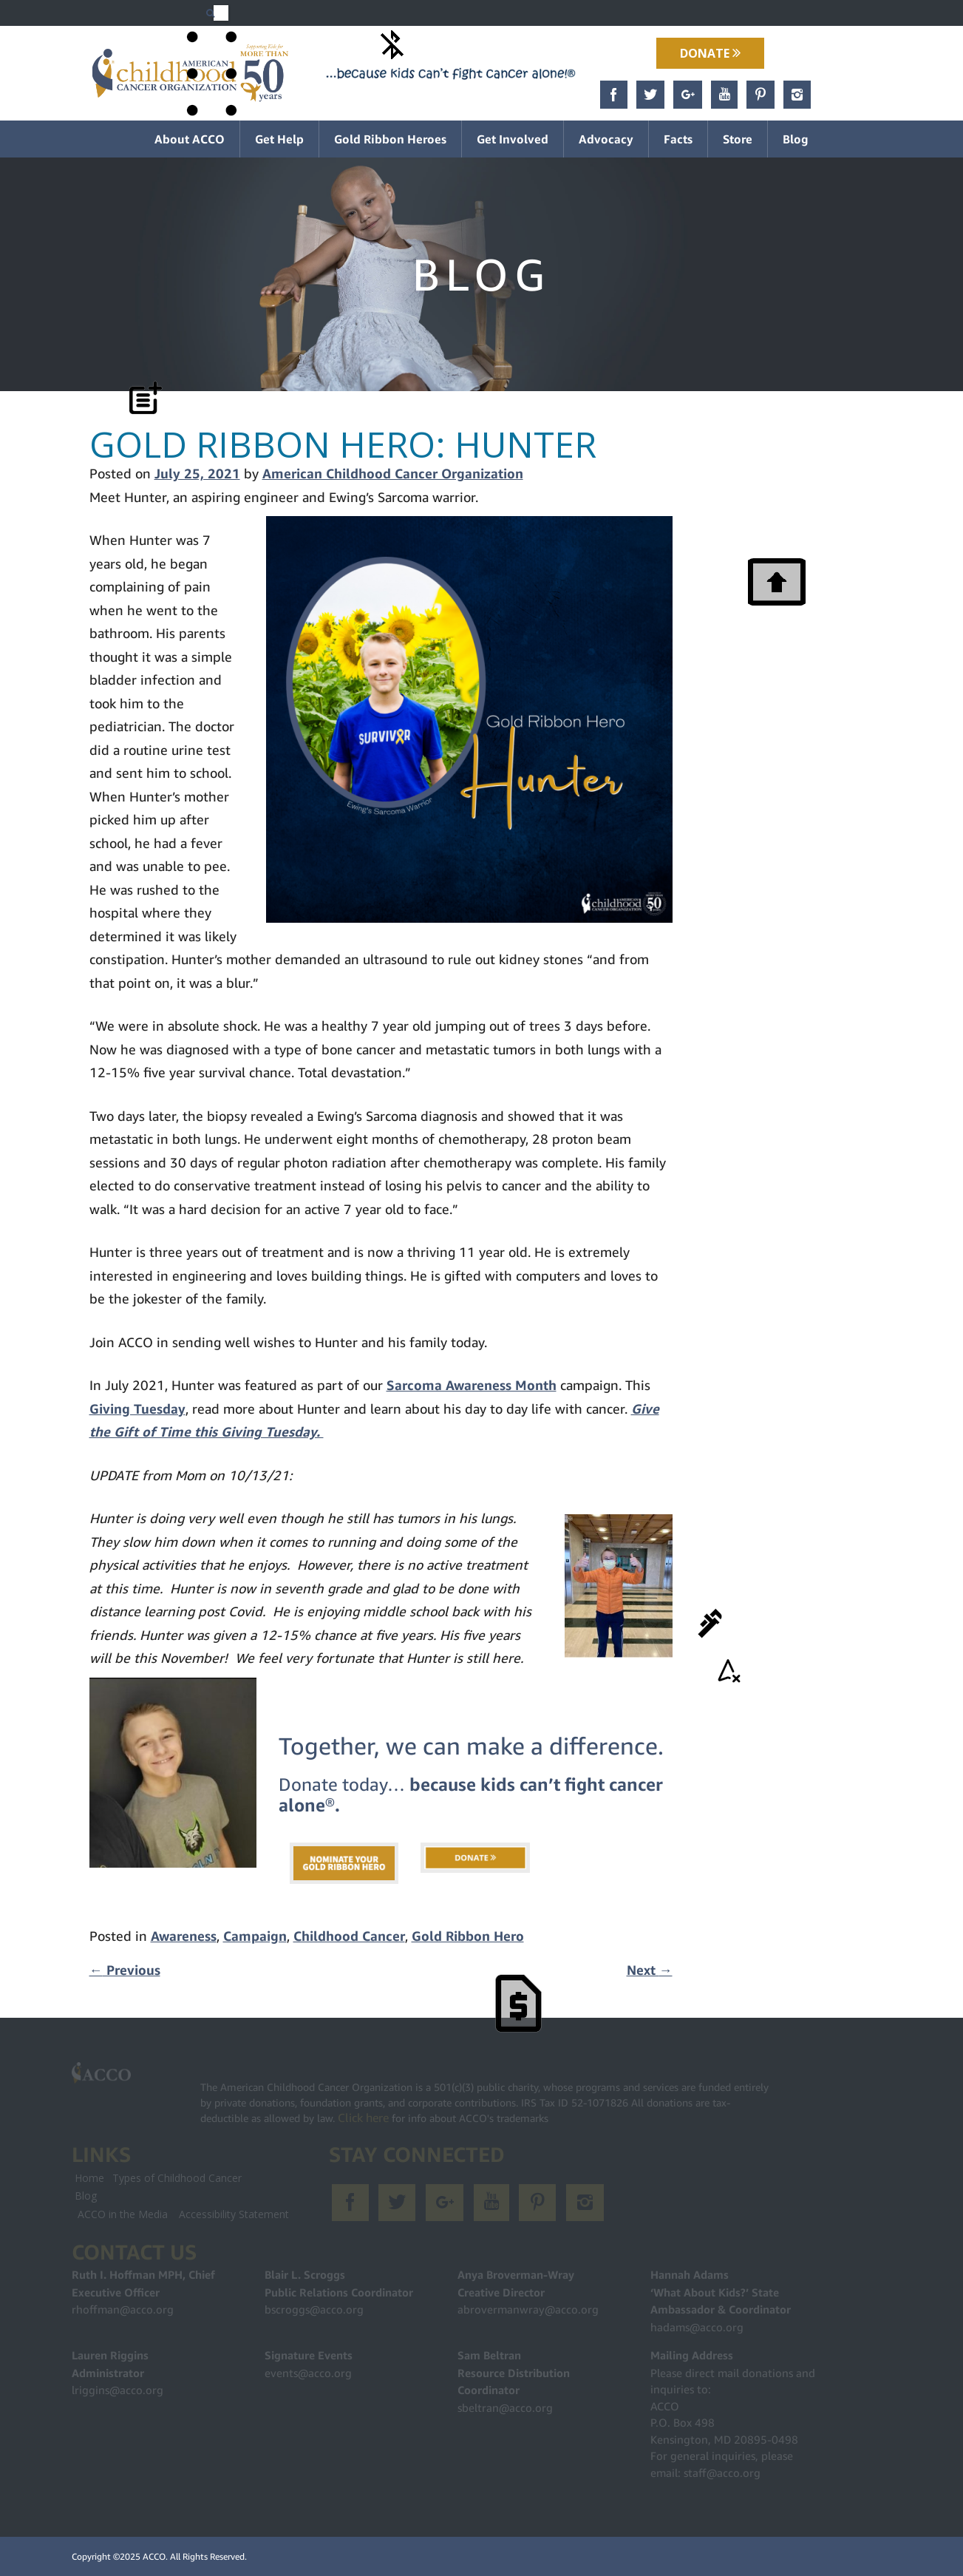 This screenshot has width=963, height=2576. I want to click on bluetooth is currently disabled, so click(392, 44).